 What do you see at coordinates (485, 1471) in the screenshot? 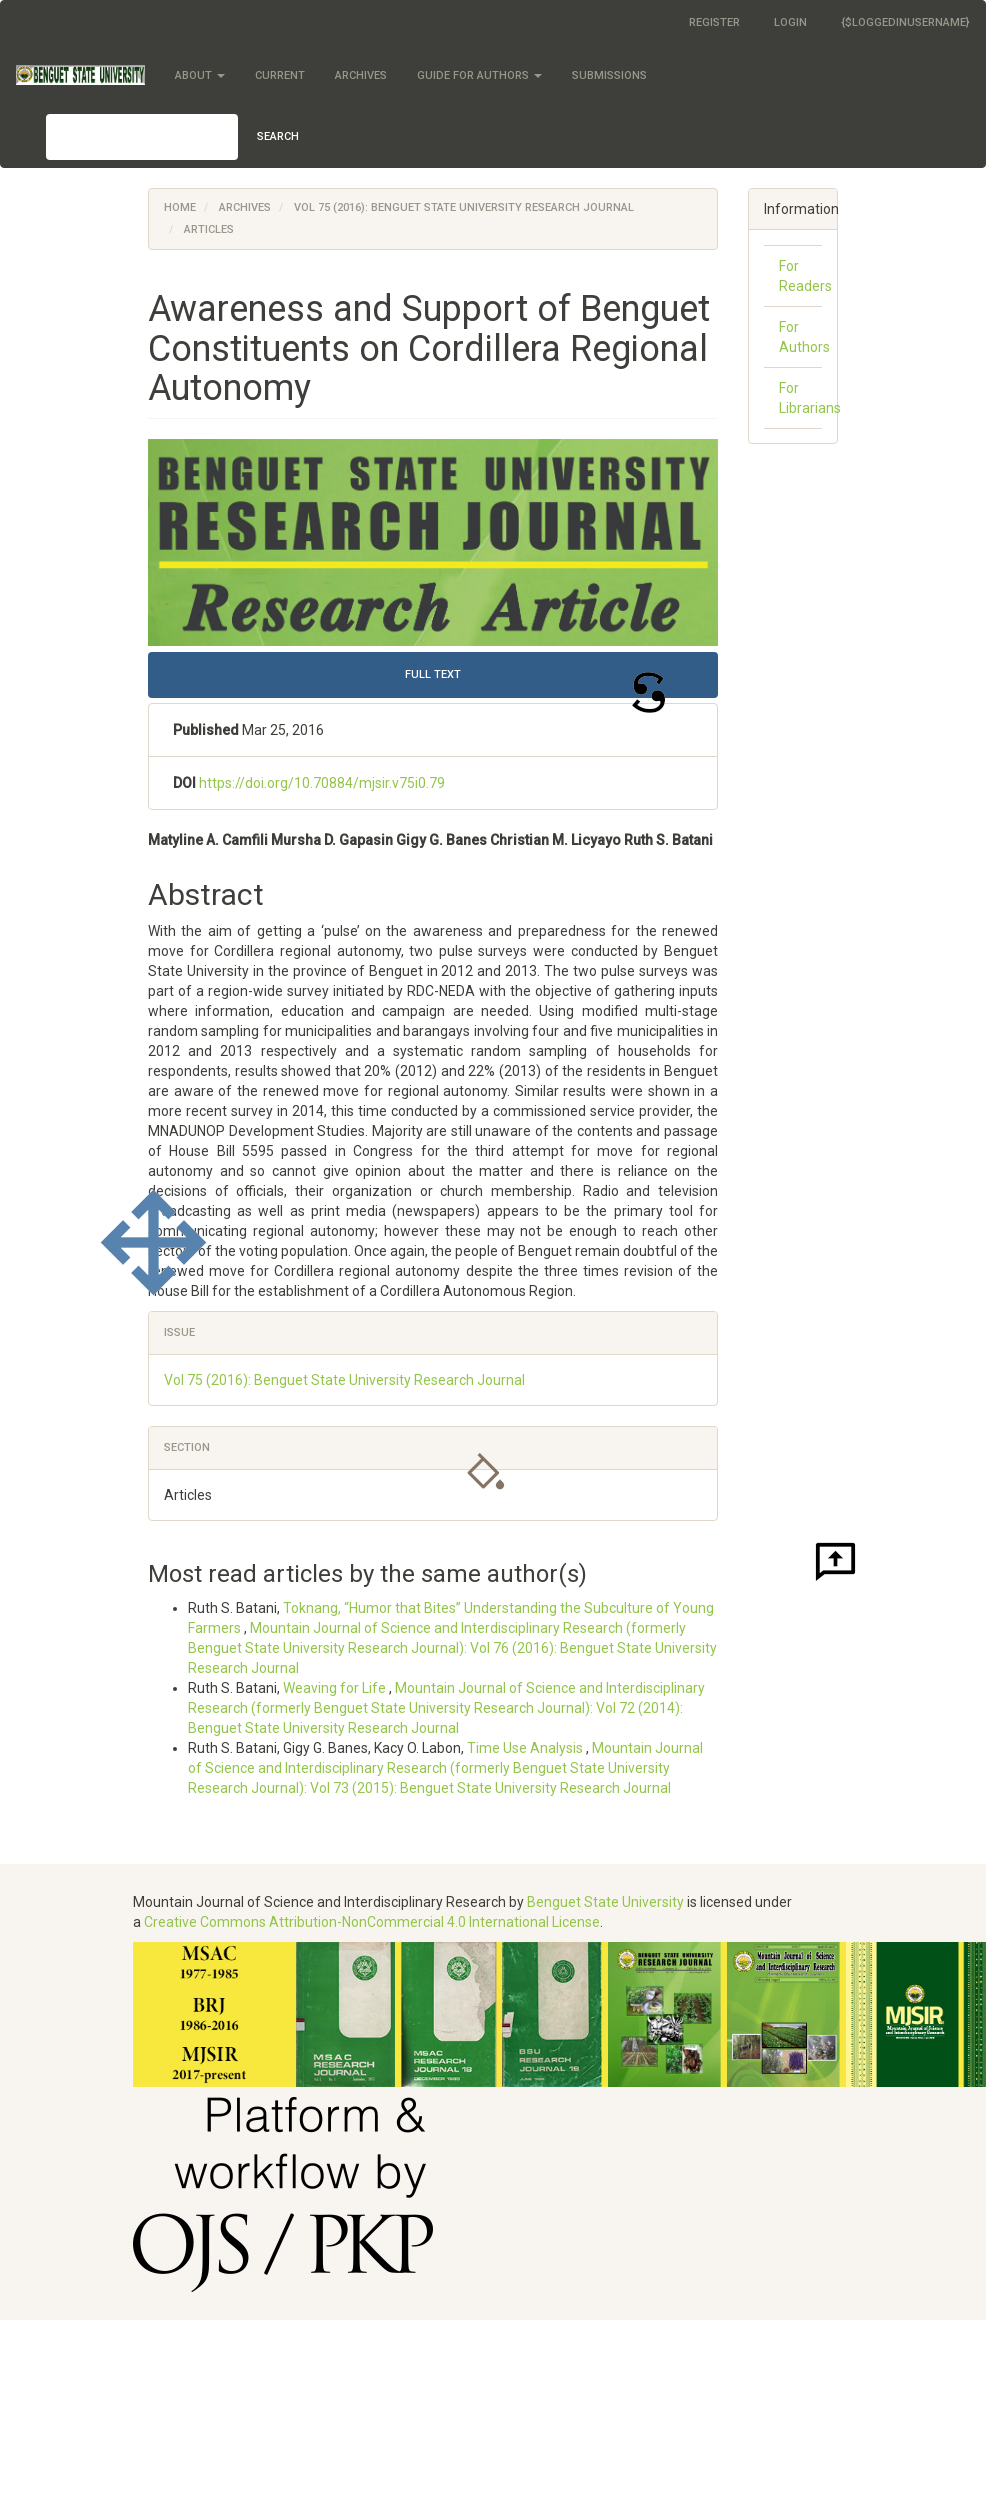
I see `access color fill or paint tool` at bounding box center [485, 1471].